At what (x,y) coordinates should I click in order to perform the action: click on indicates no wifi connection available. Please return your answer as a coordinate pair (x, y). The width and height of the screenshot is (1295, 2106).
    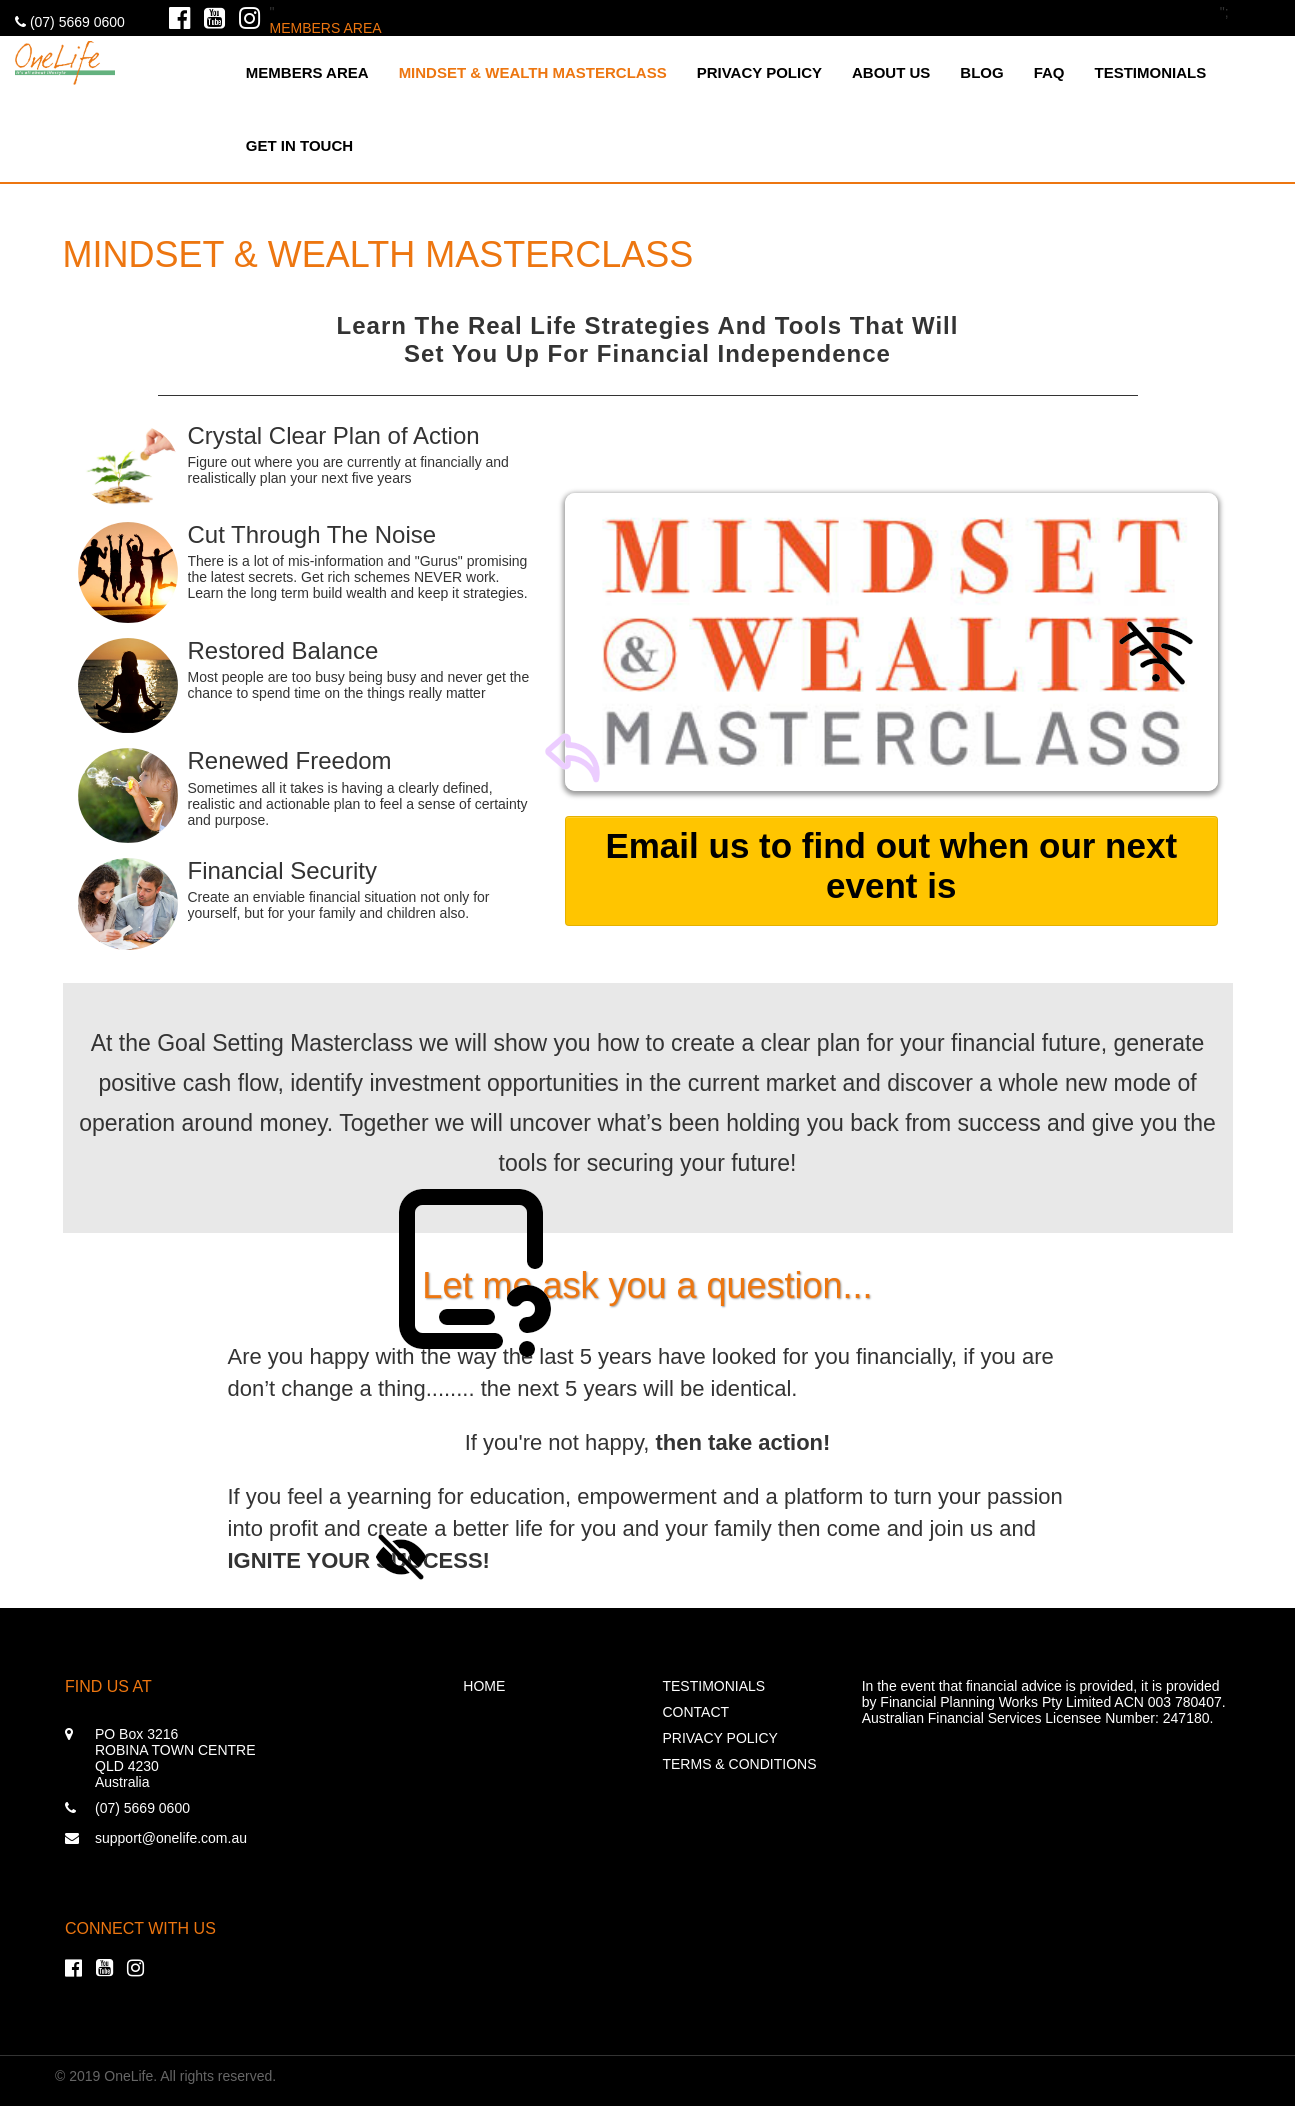
    Looking at the image, I should click on (1156, 653).